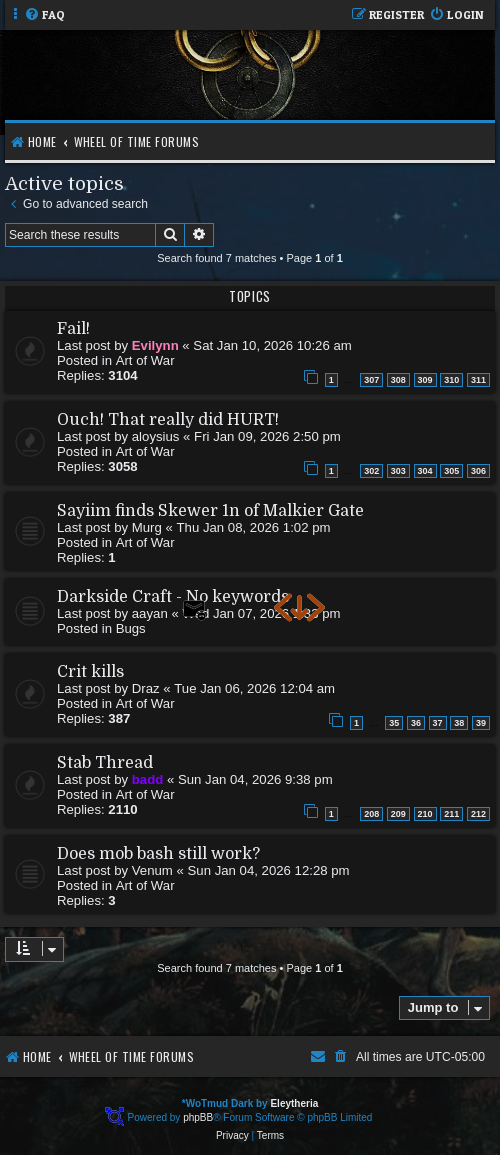  Describe the element at coordinates (114, 1116) in the screenshot. I see `indicates transgender identity option` at that location.